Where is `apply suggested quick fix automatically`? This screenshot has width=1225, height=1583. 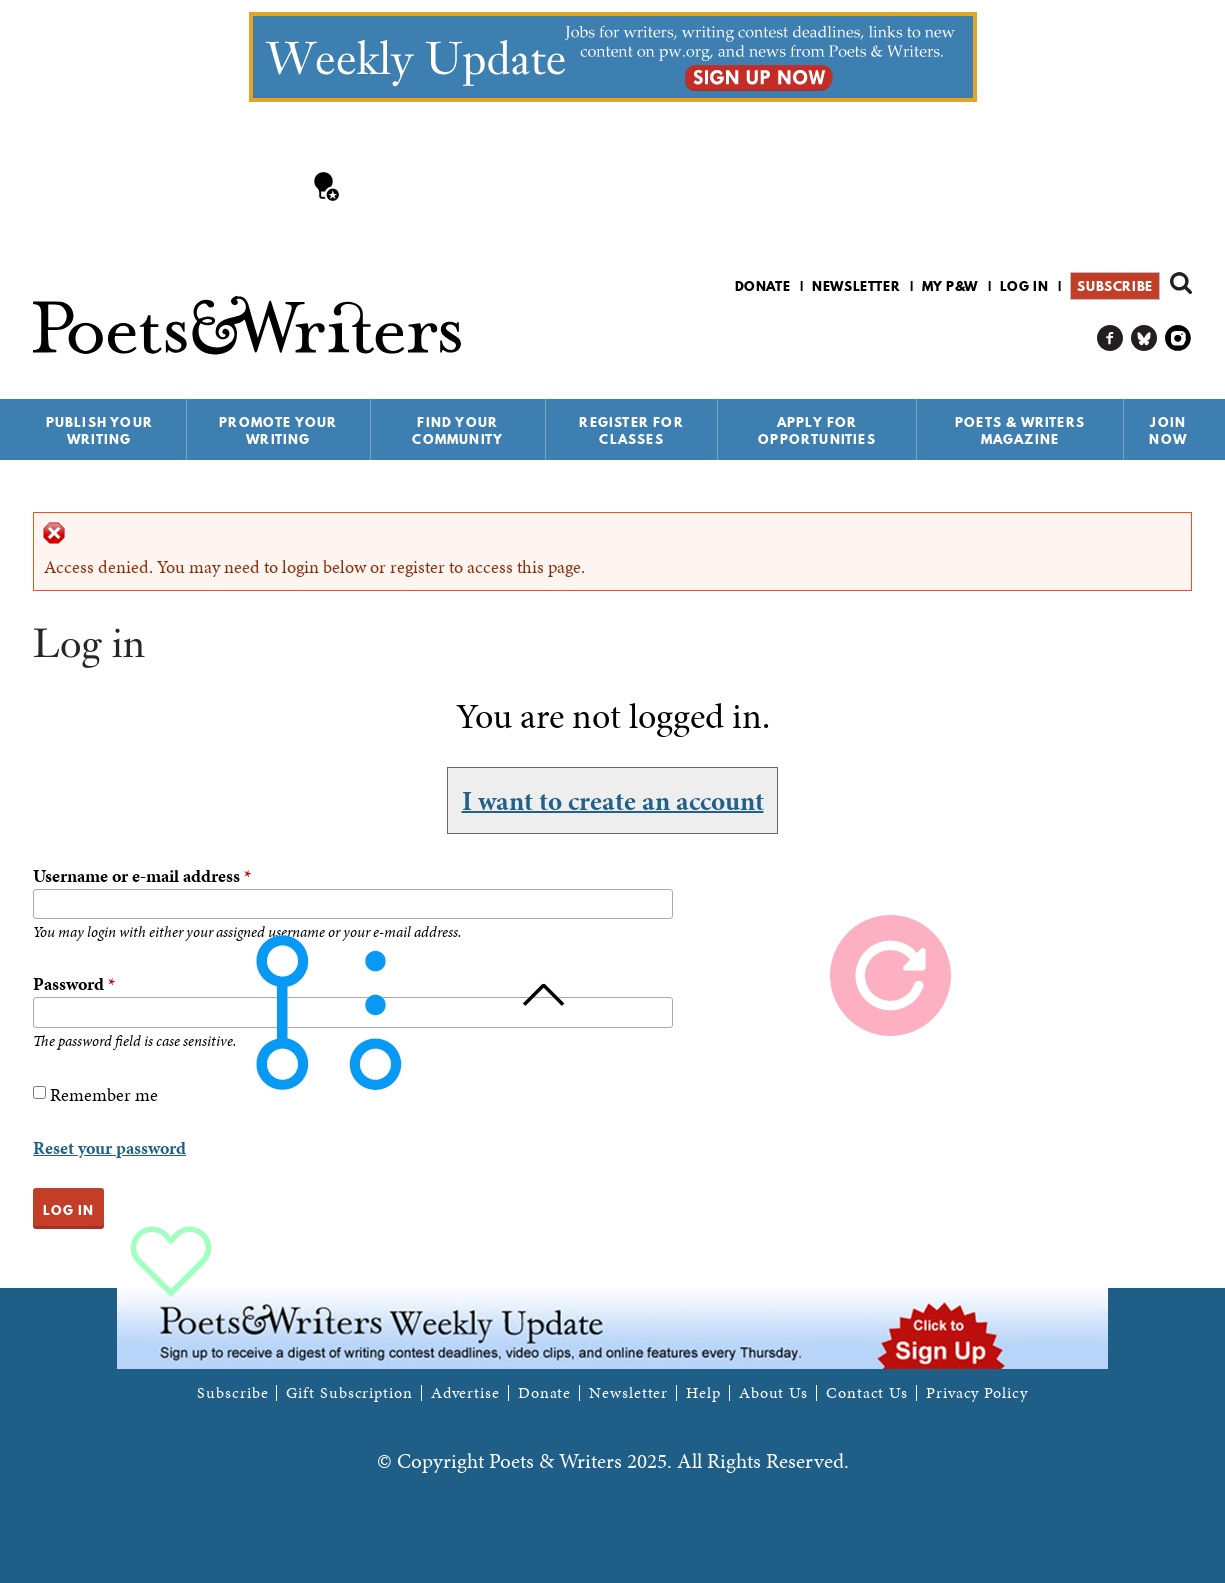 apply suggested quick fix automatically is located at coordinates (324, 186).